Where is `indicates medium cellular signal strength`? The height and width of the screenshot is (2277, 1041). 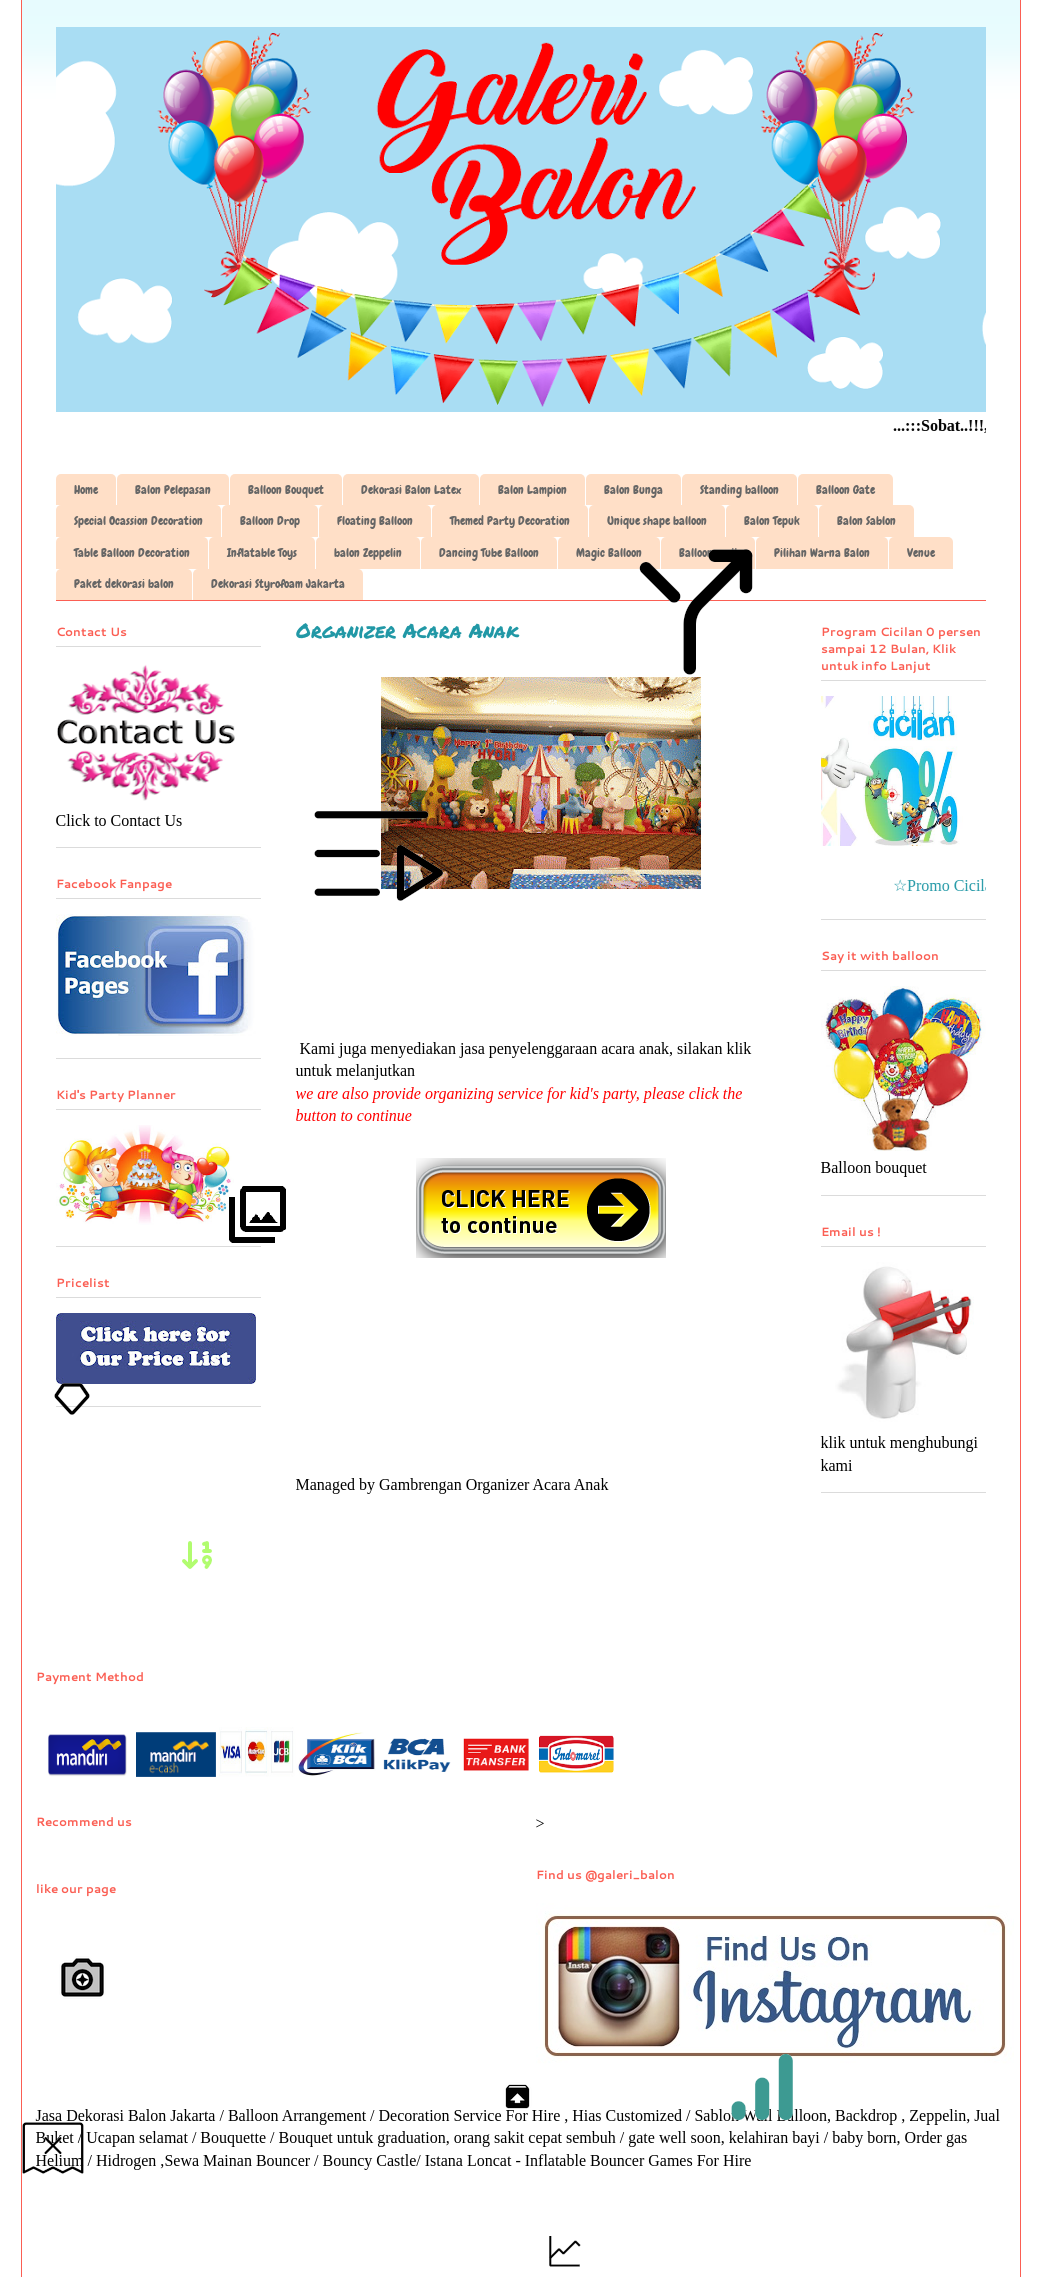
indicates medium cellular signal strength is located at coordinates (790, 2070).